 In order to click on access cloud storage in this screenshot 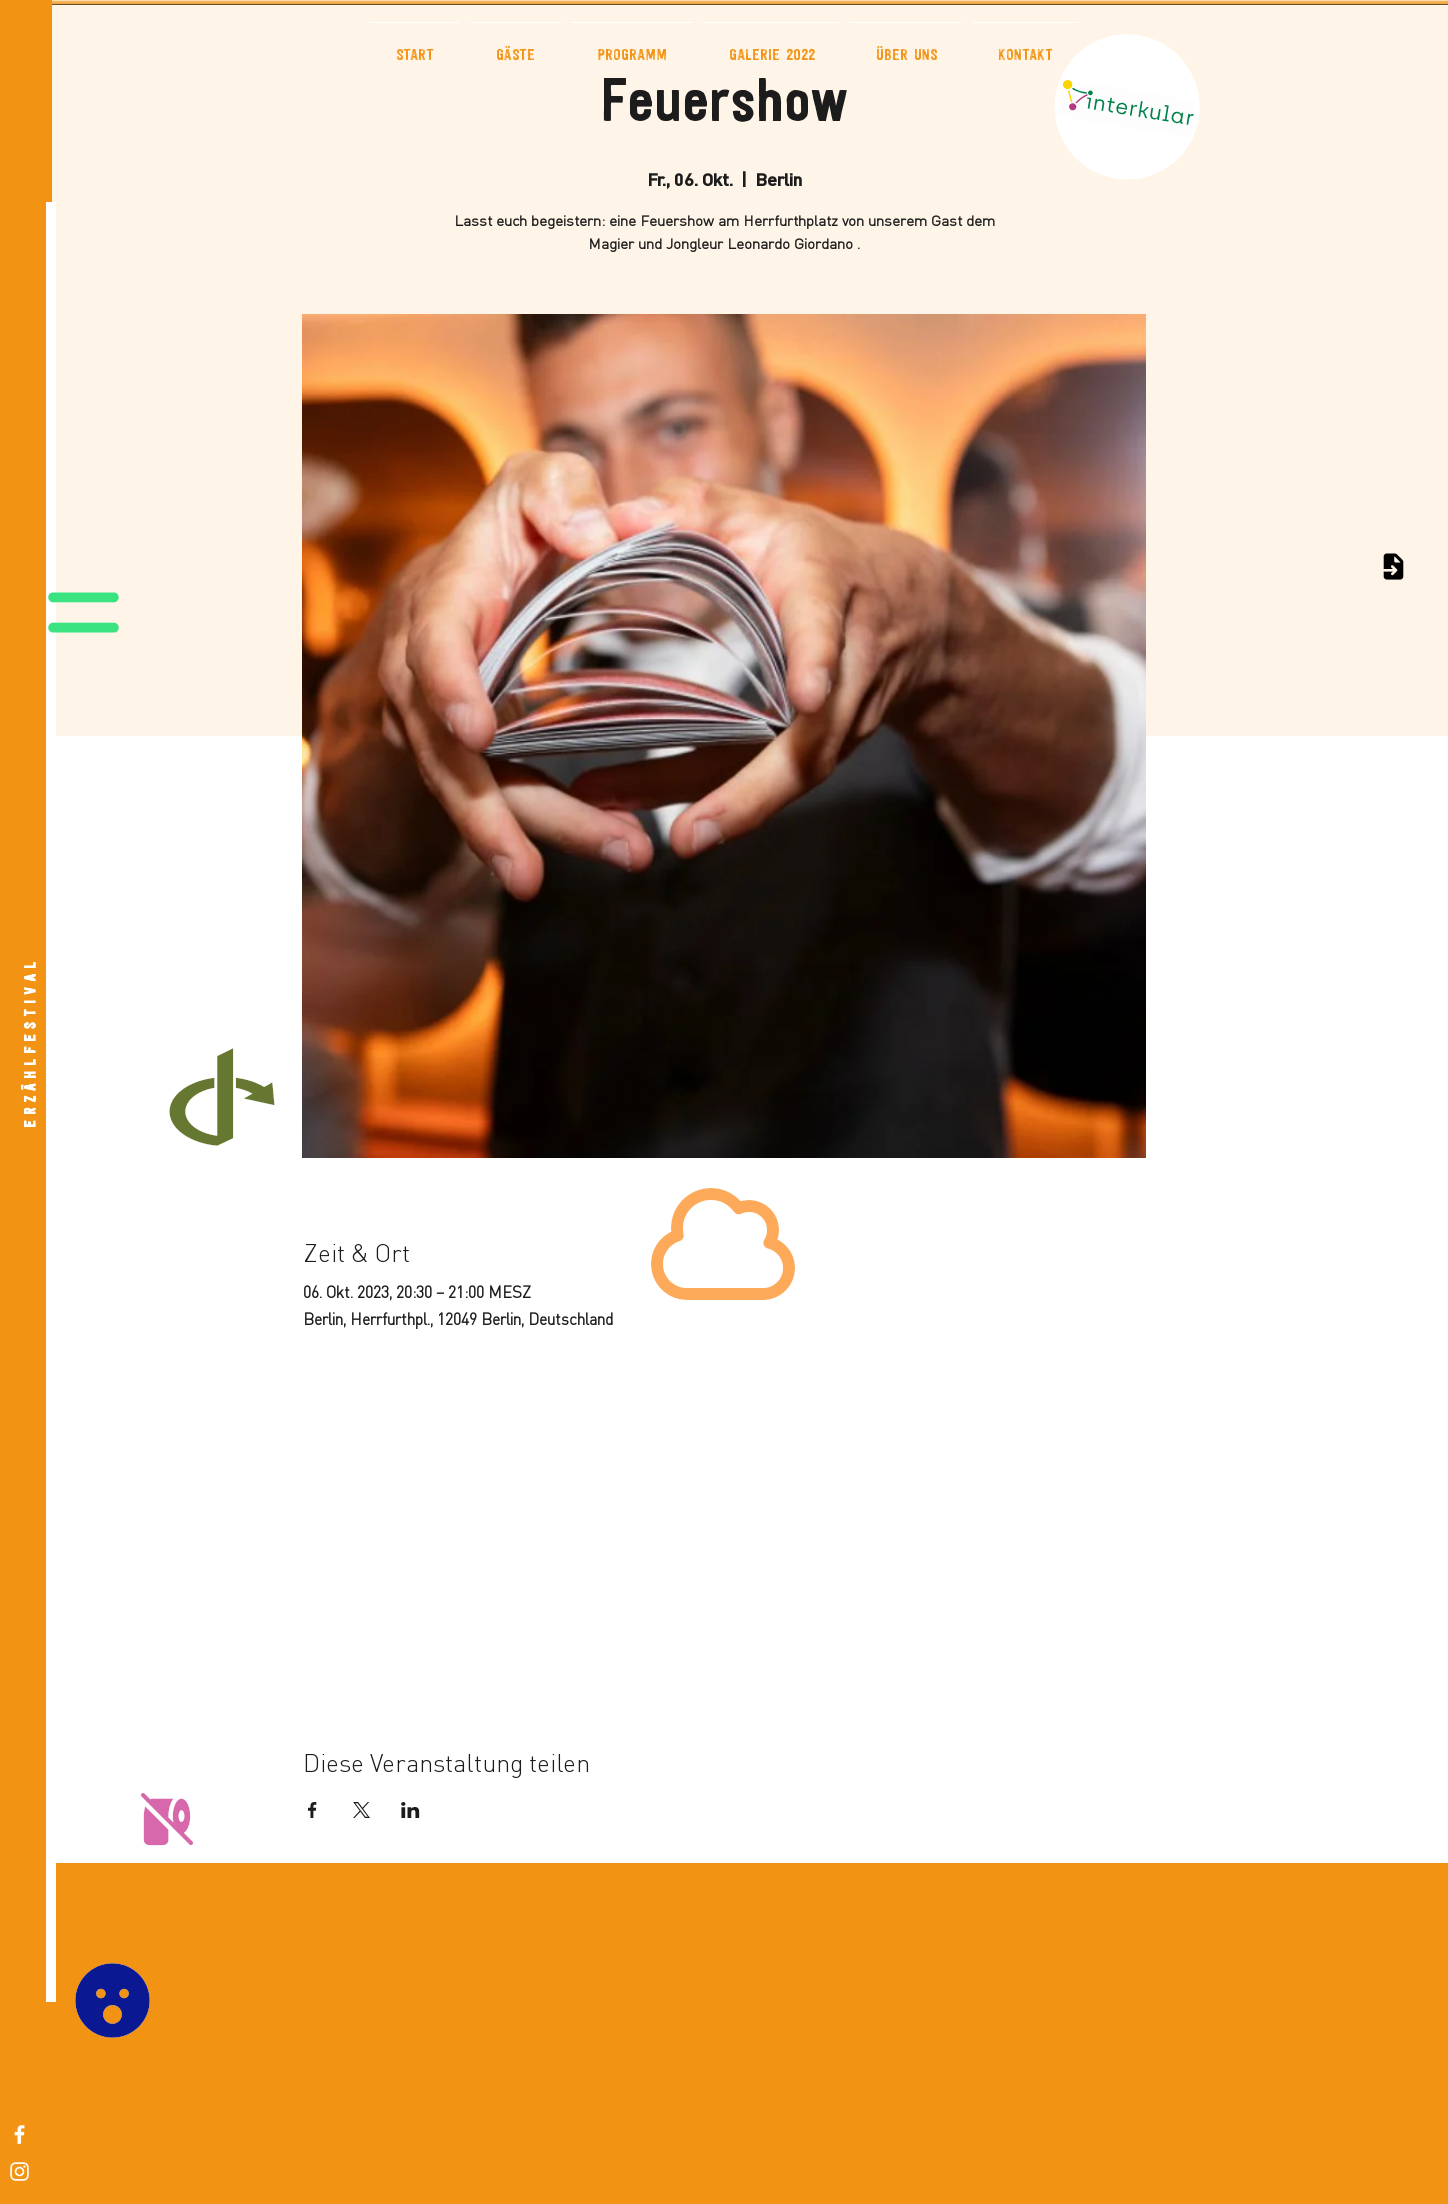, I will do `click(723, 1244)`.